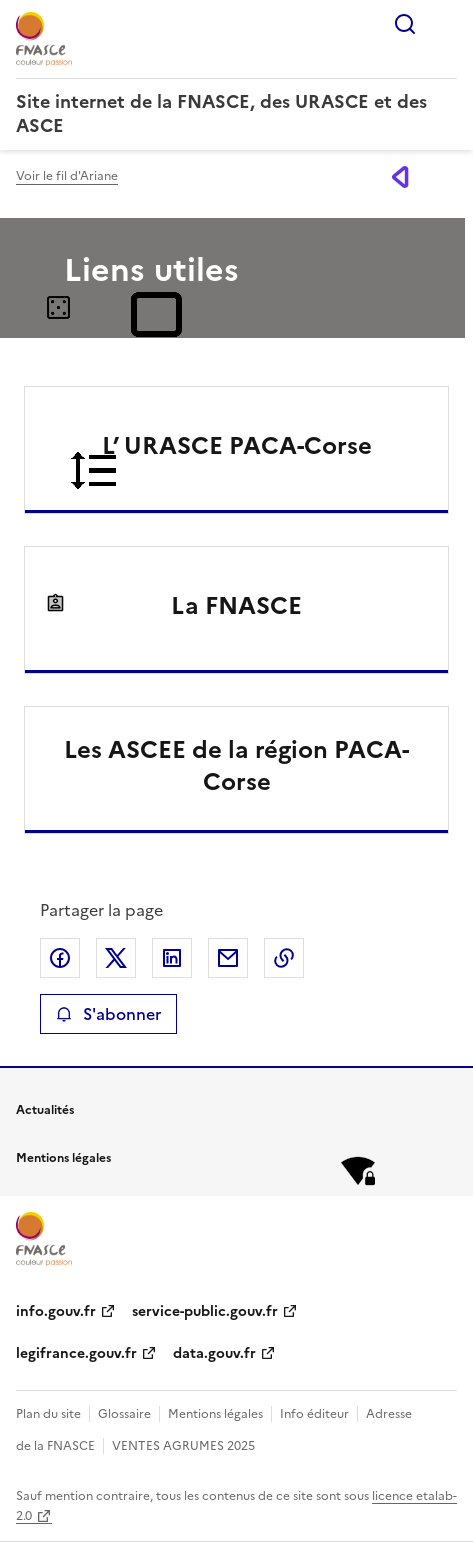  I want to click on connected to a password-protected wifi network, so click(358, 1171).